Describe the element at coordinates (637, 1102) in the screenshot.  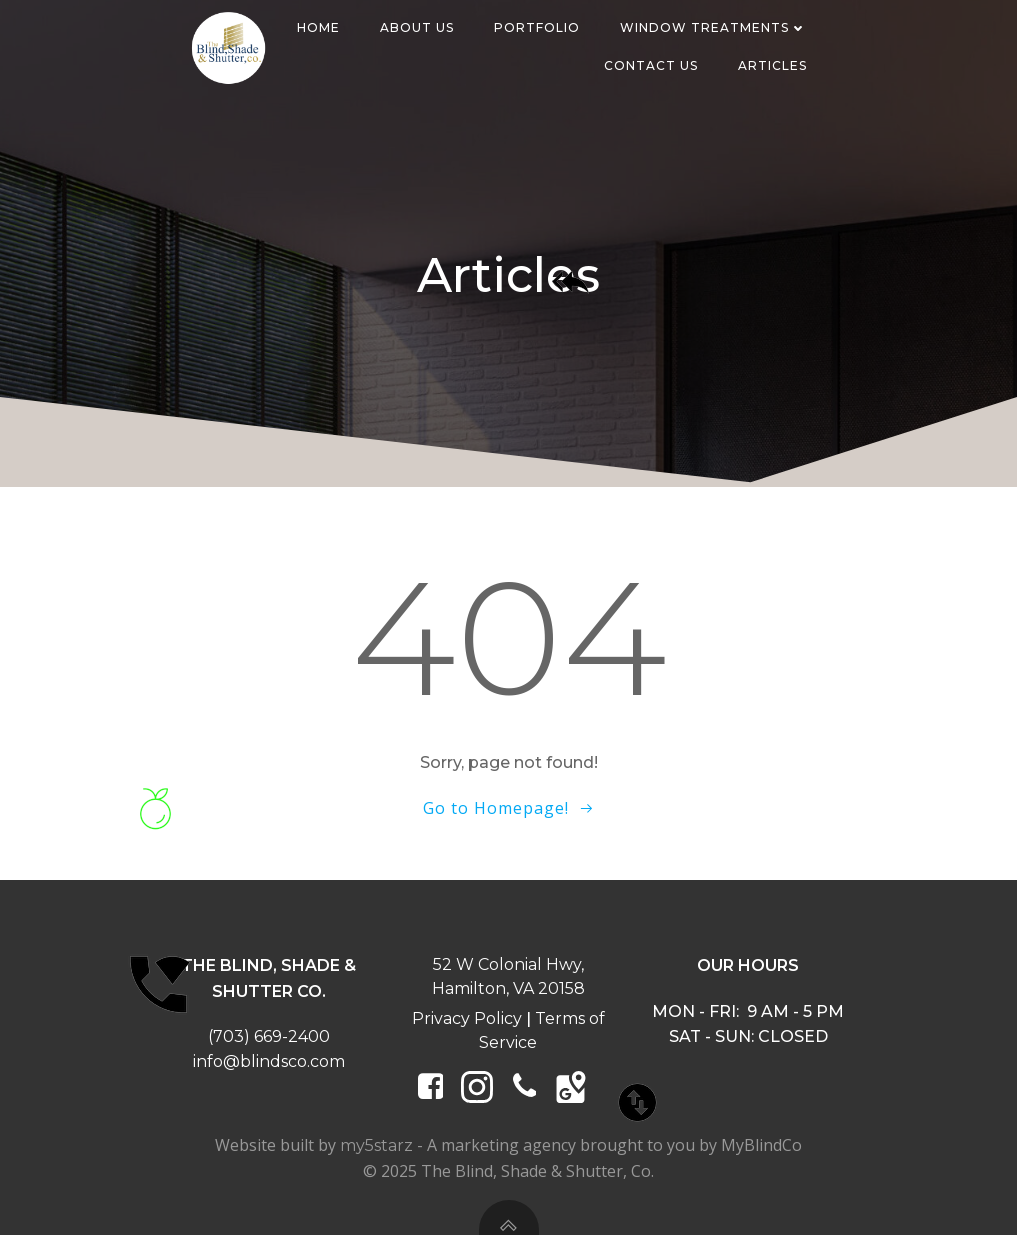
I see `swap or reorder items vertically` at that location.